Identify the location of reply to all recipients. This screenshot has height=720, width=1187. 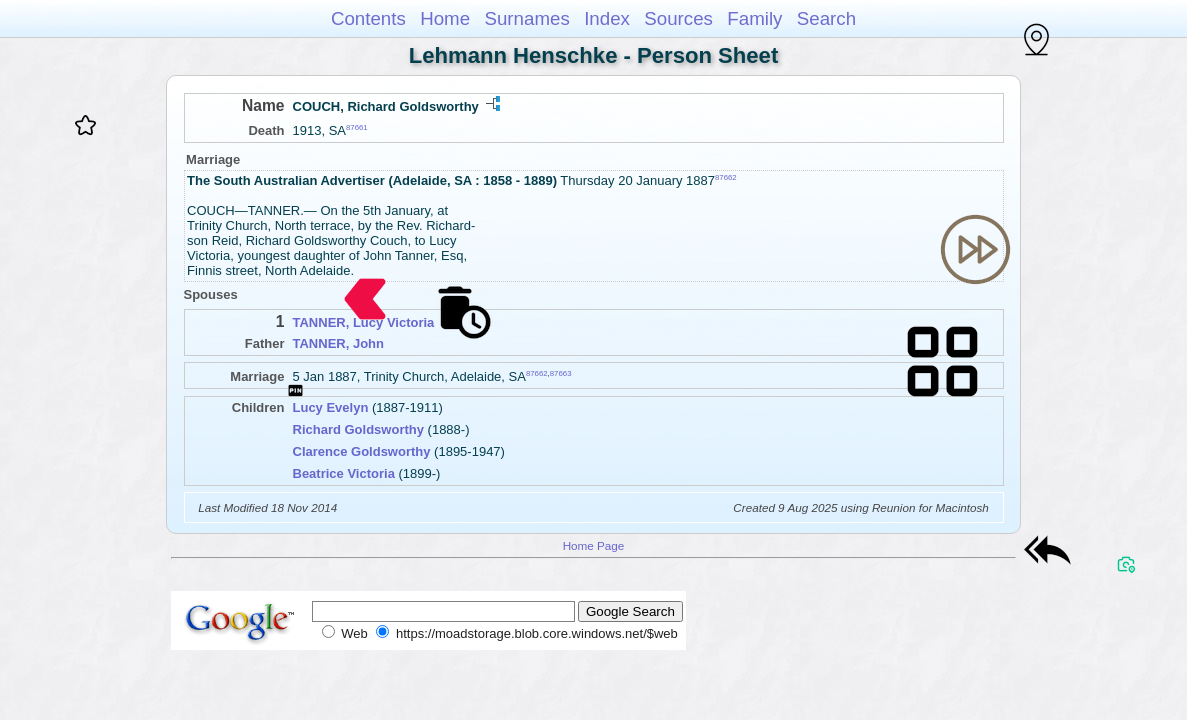
(1047, 549).